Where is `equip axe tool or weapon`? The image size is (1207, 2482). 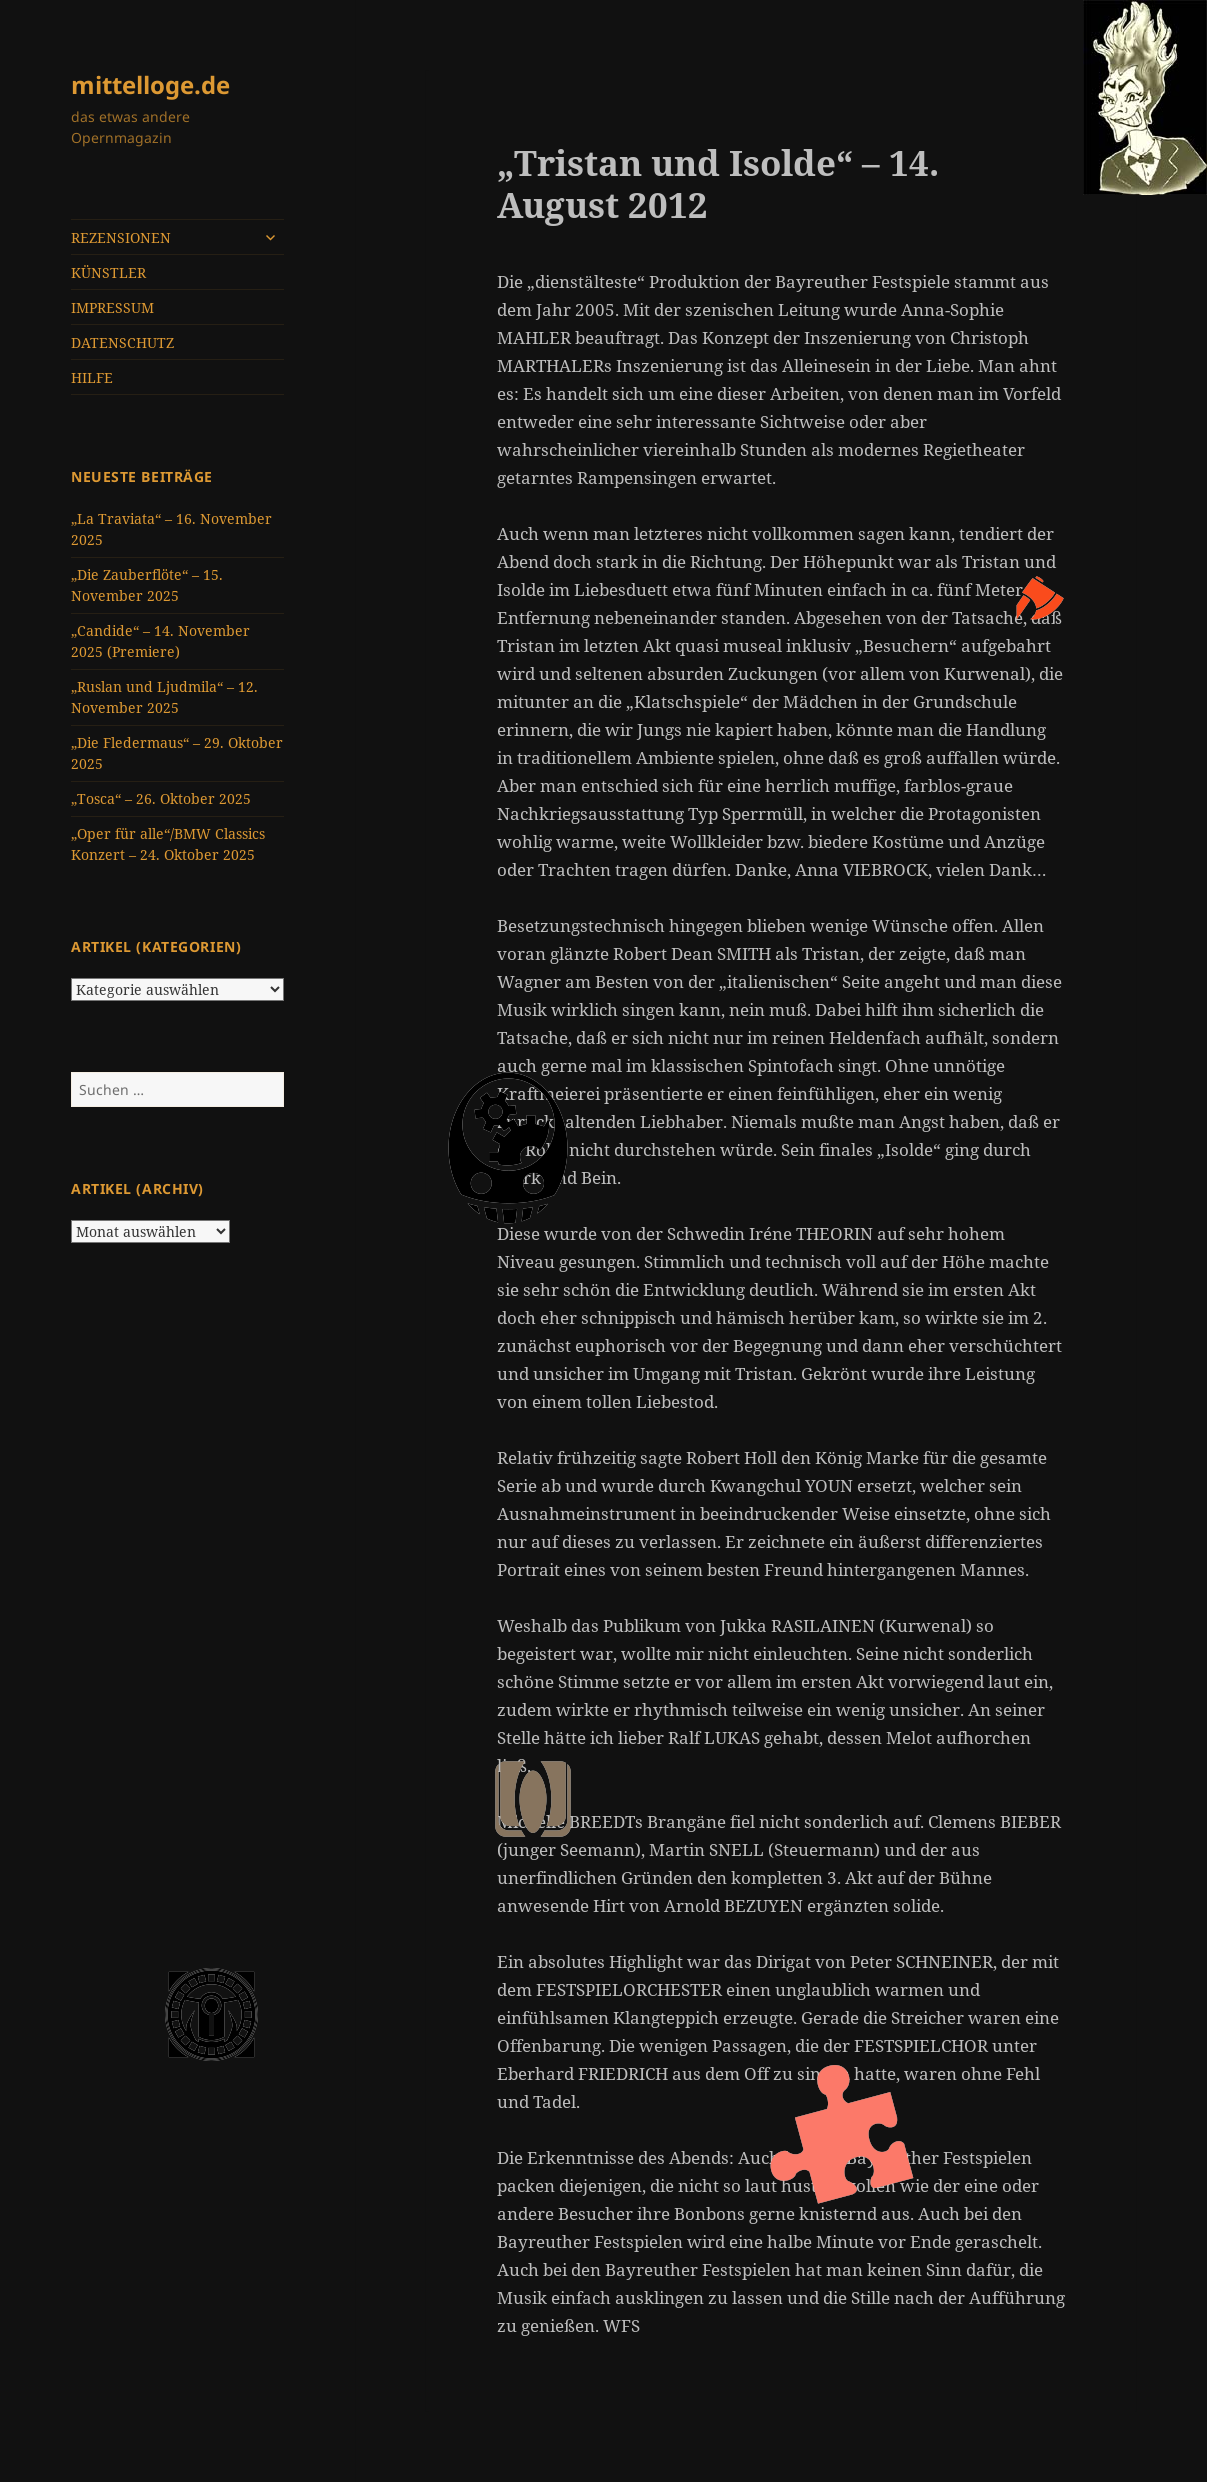 equip axe tool or weapon is located at coordinates (1040, 599).